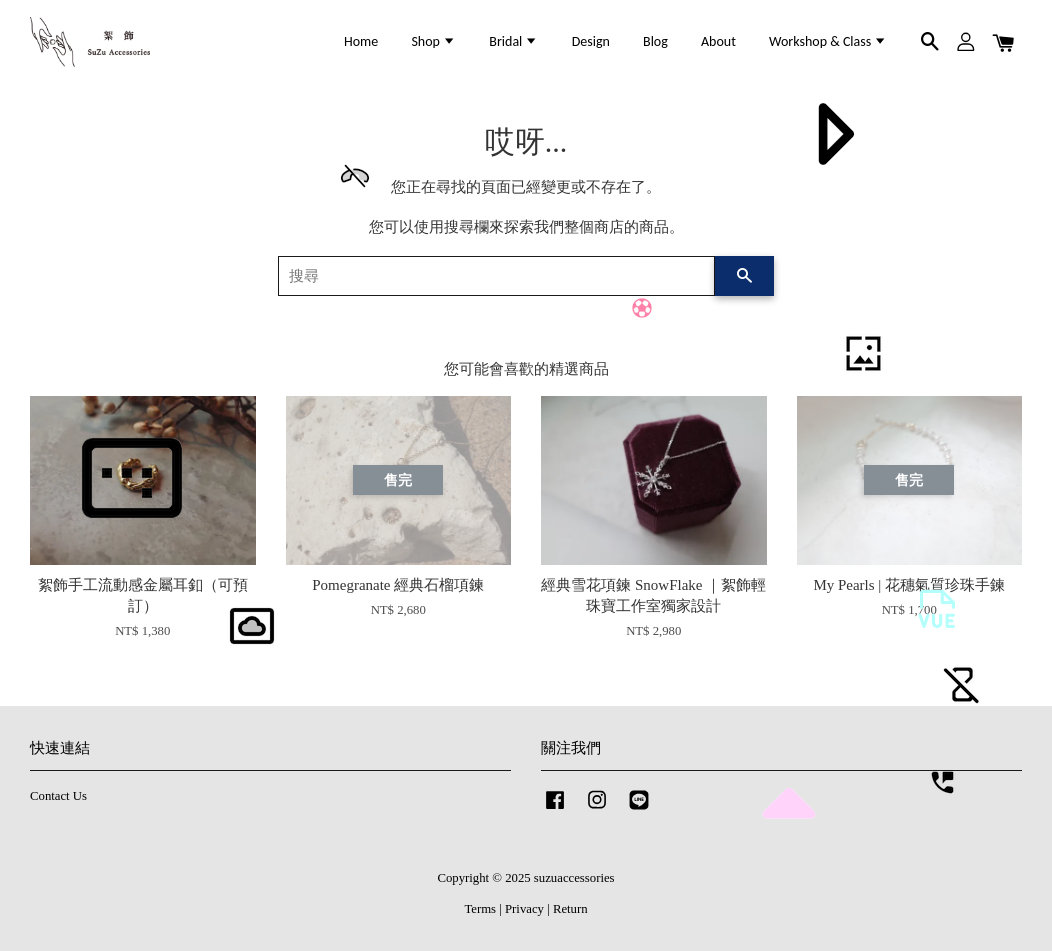 The width and height of the screenshot is (1052, 951). I want to click on adjust image aspect ratio, so click(132, 478).